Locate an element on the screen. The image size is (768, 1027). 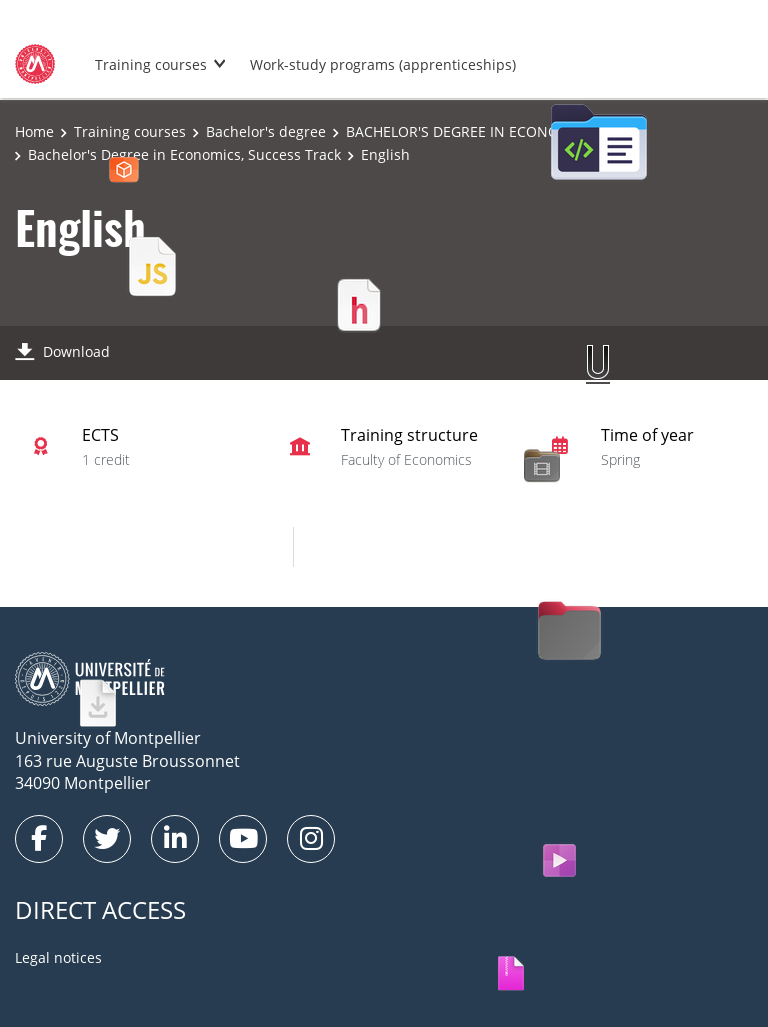
javascript source code file is located at coordinates (152, 266).